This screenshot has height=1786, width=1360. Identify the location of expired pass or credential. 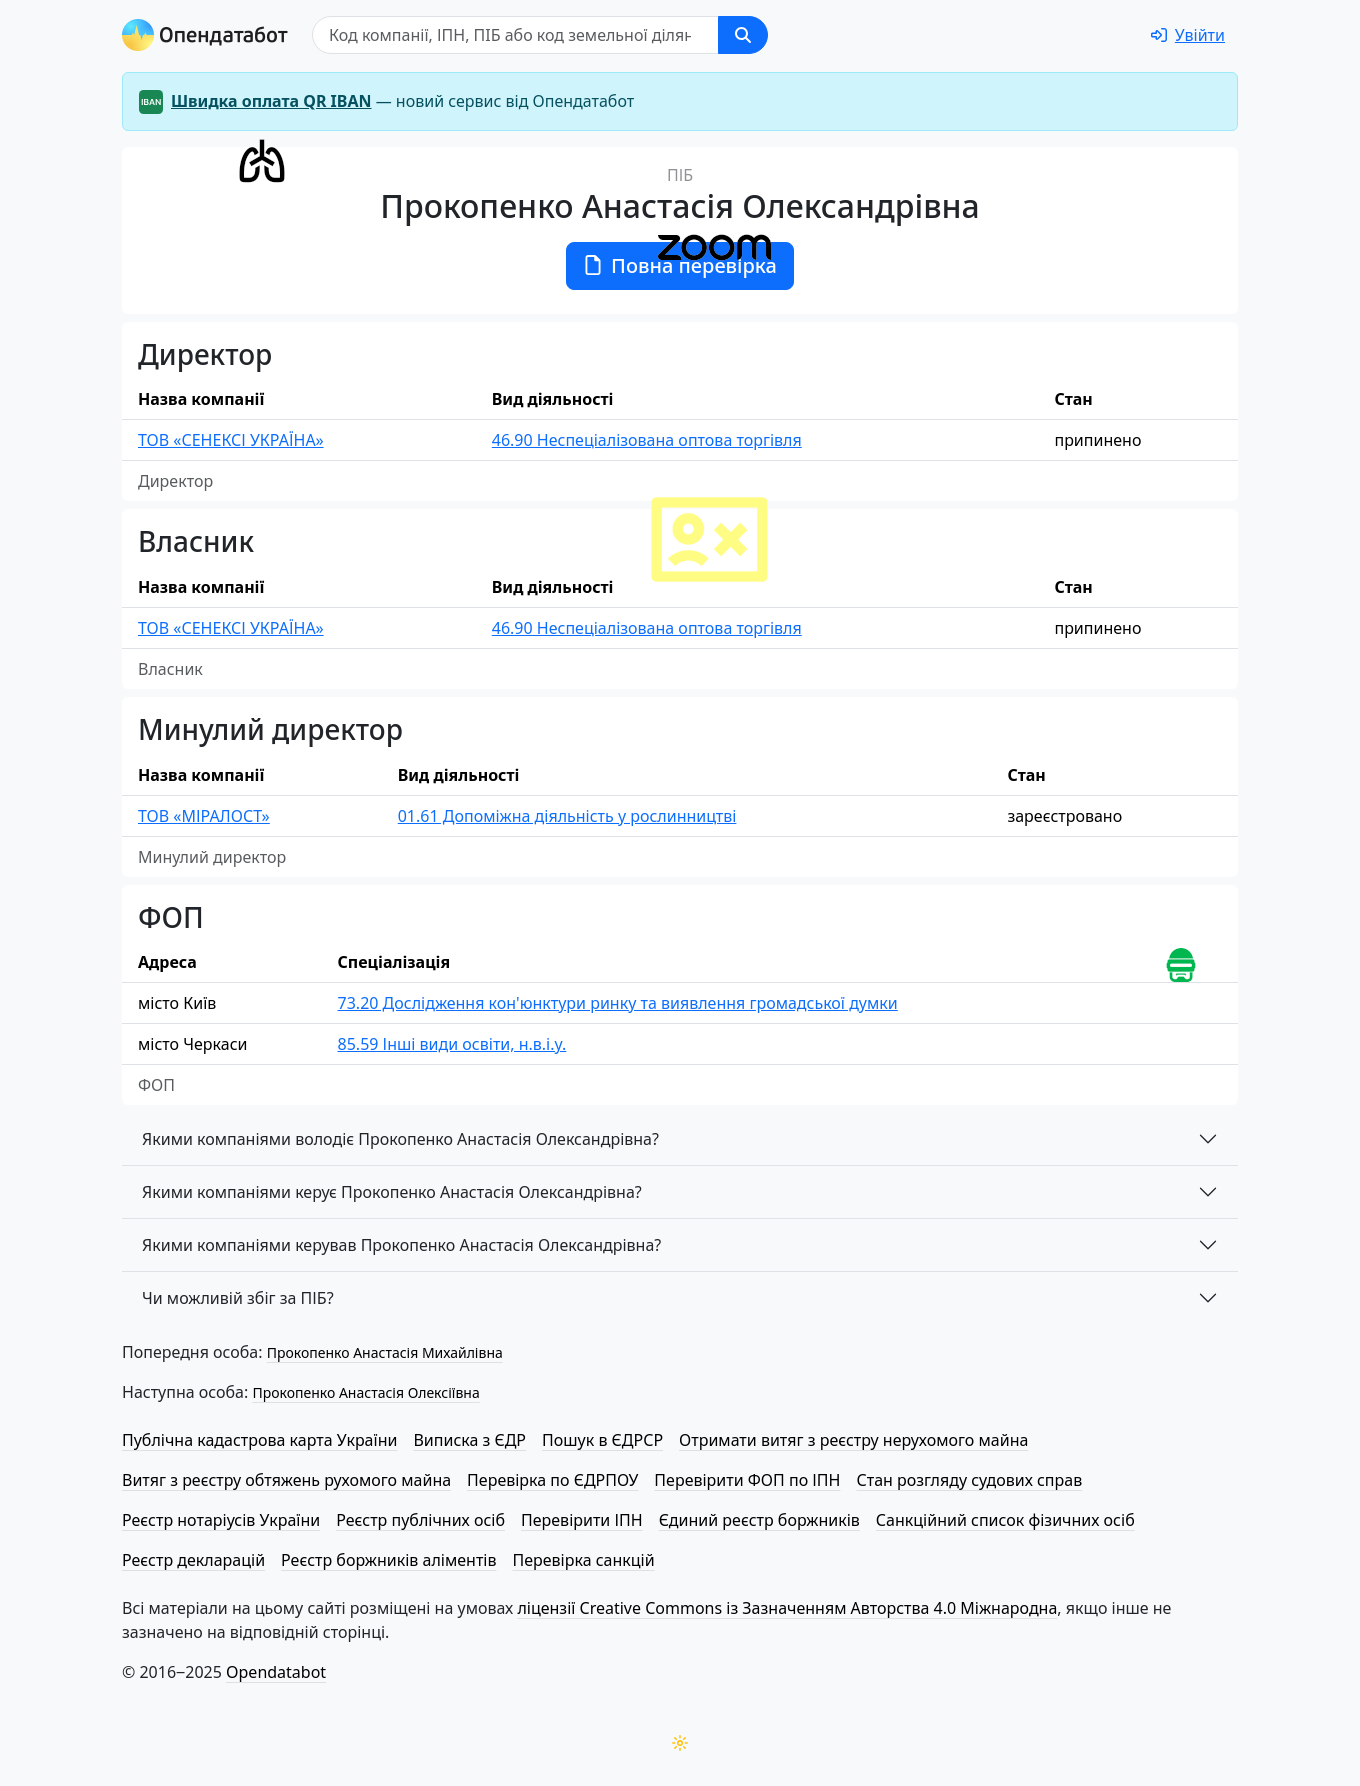
(709, 539).